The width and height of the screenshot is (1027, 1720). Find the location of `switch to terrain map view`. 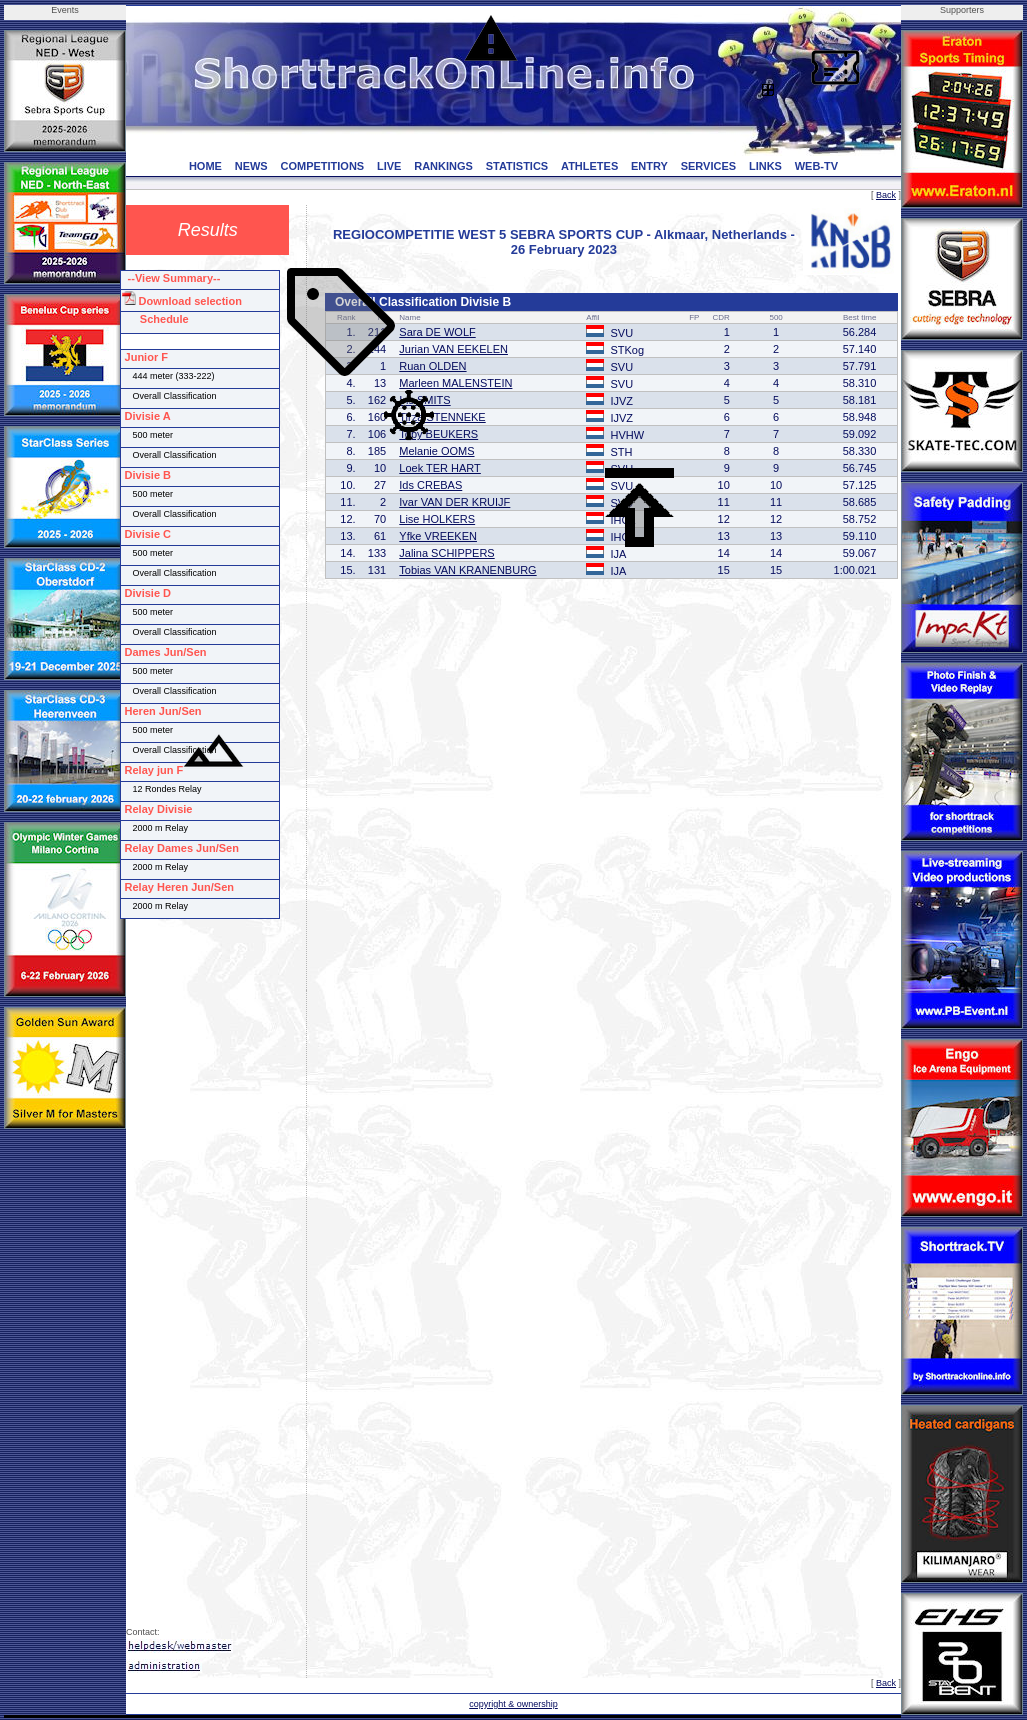

switch to terrain map view is located at coordinates (213, 750).